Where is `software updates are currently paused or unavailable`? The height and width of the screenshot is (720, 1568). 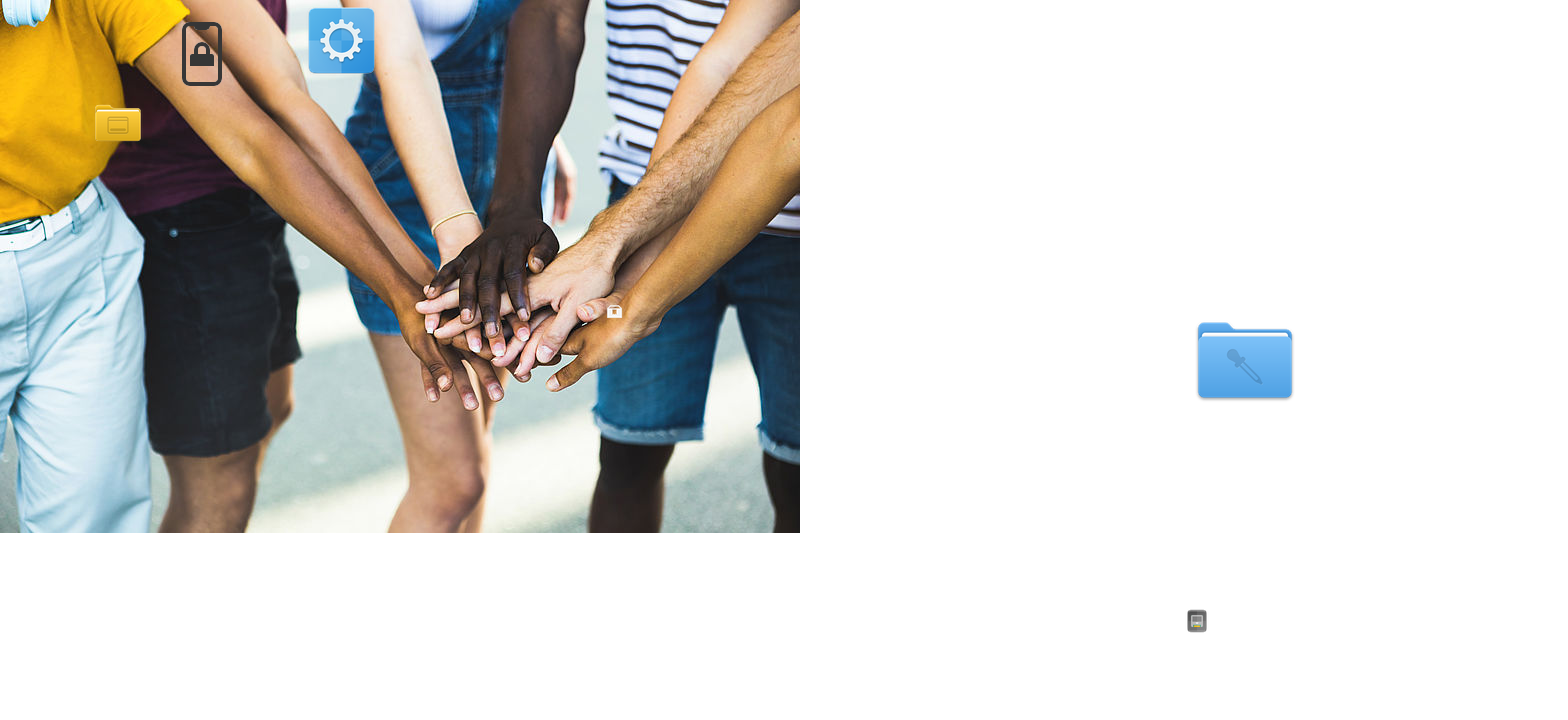 software updates are currently paused or unavailable is located at coordinates (614, 309).